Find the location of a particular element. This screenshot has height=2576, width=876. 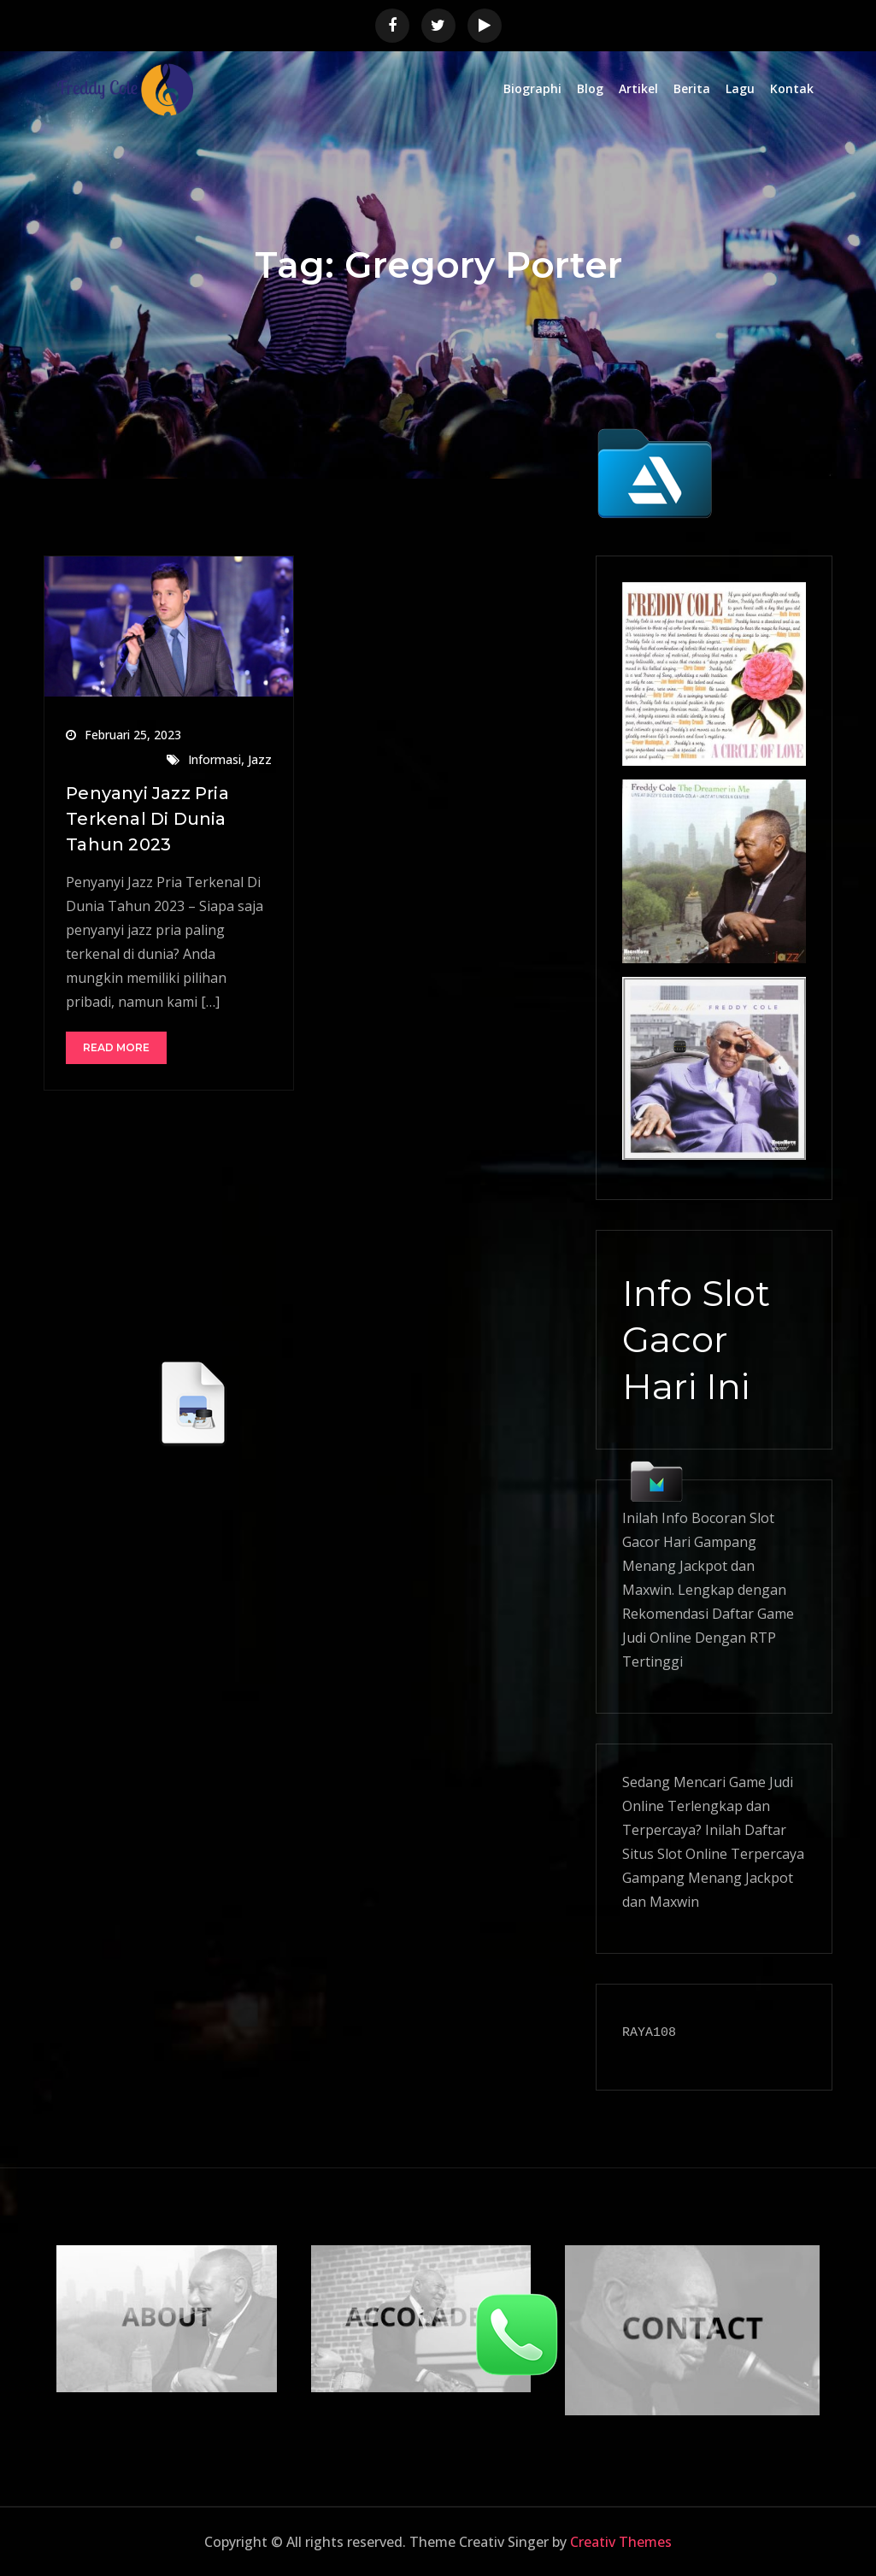

folder for artstation project files is located at coordinates (654, 476).